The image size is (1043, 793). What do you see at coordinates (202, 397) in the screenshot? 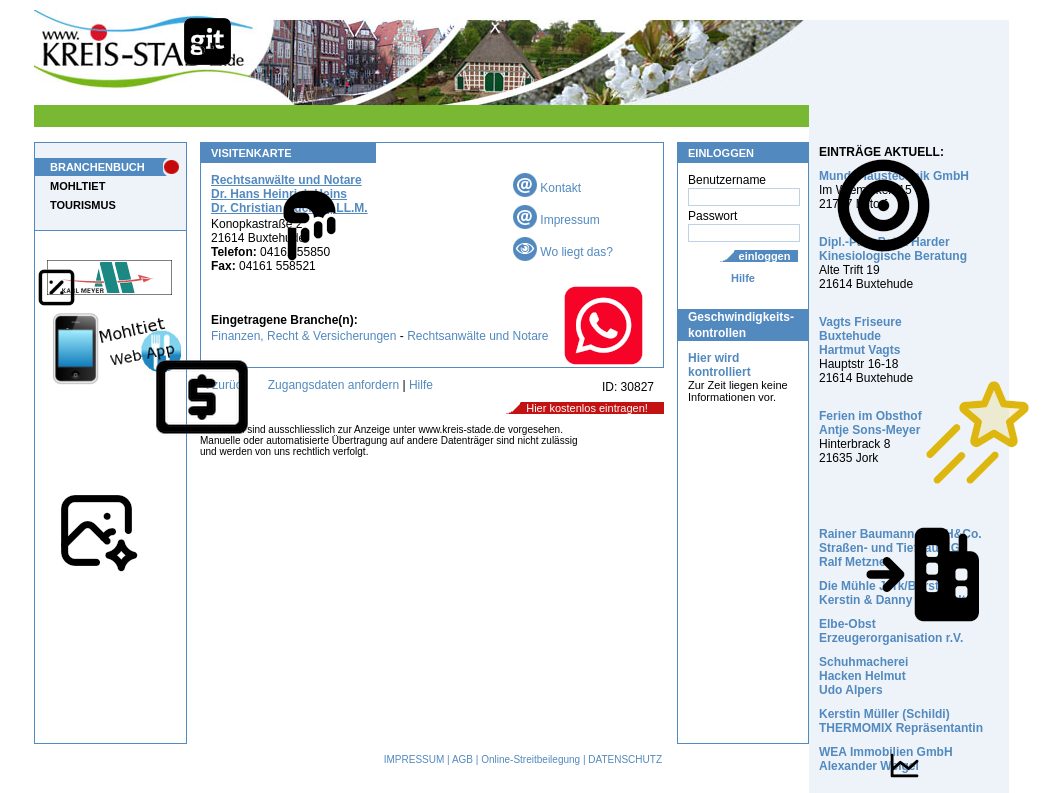
I see `find nearby ATMs or cash machines` at bounding box center [202, 397].